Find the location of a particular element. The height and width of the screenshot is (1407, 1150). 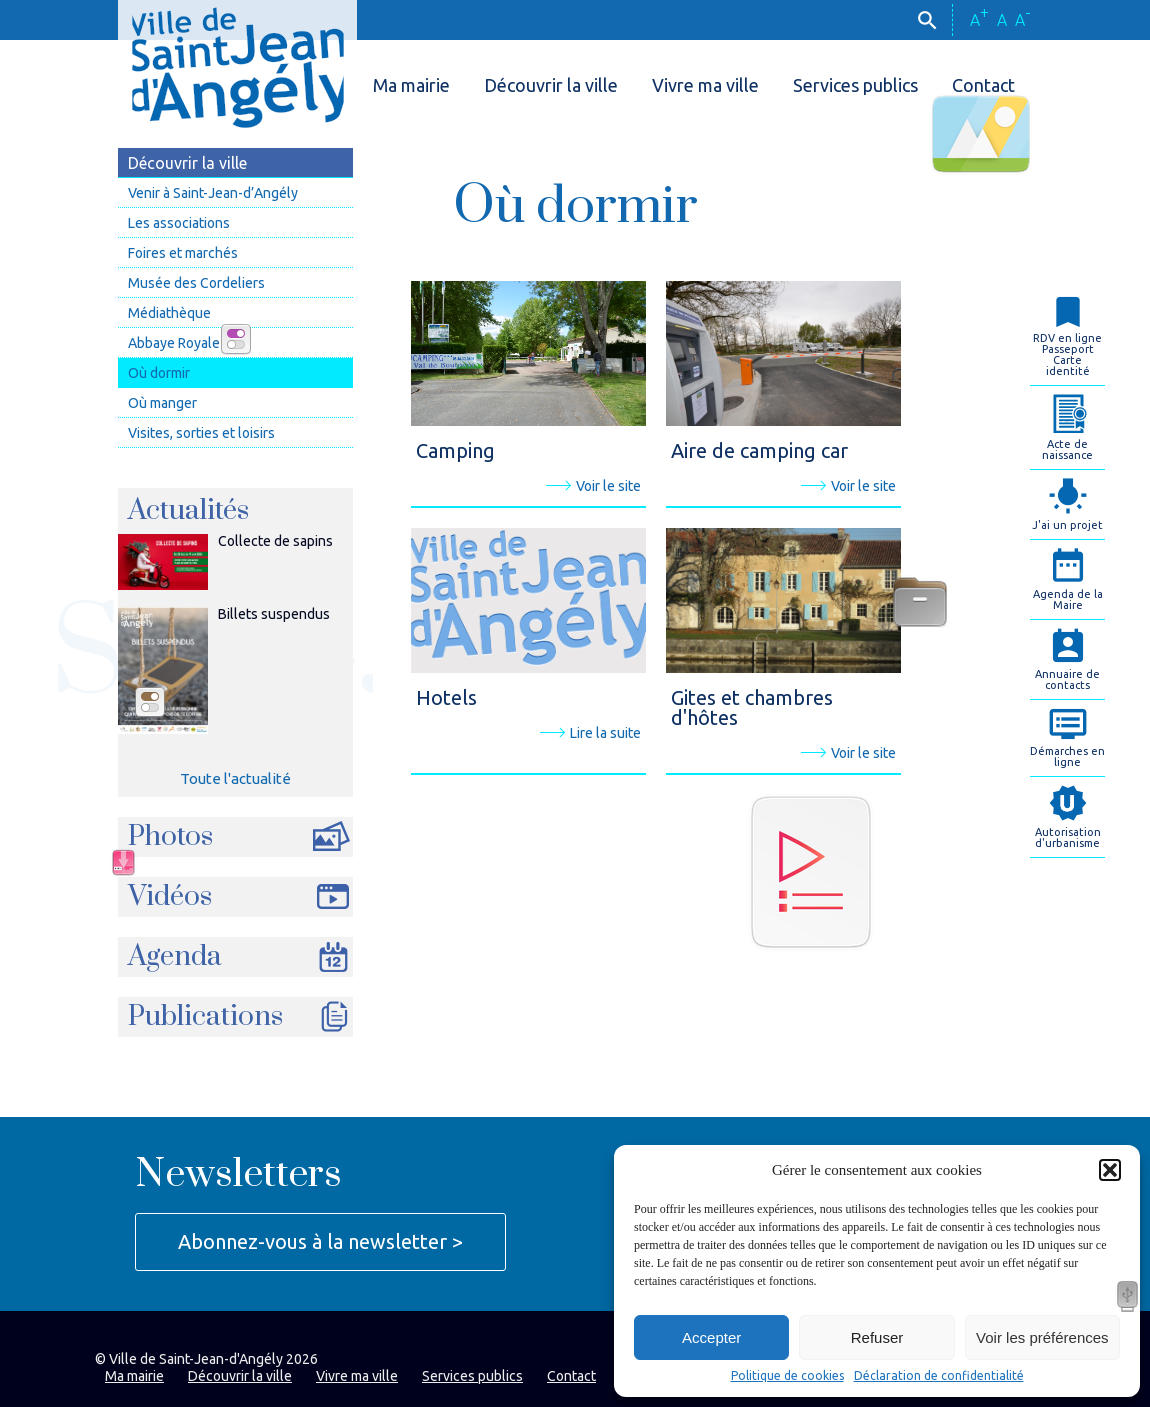

open system settings is located at coordinates (236, 339).